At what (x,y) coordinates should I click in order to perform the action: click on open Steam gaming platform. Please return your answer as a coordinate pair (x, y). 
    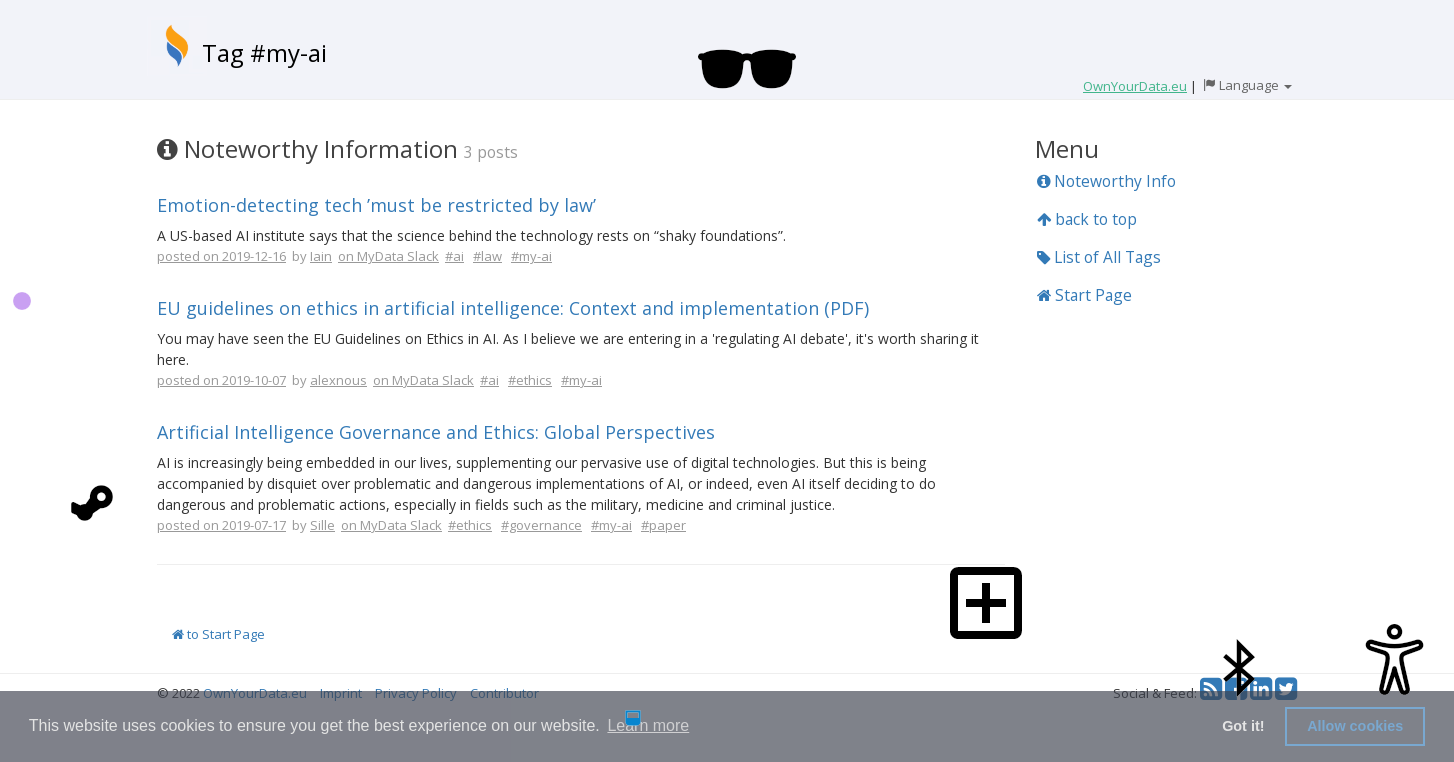
    Looking at the image, I should click on (92, 502).